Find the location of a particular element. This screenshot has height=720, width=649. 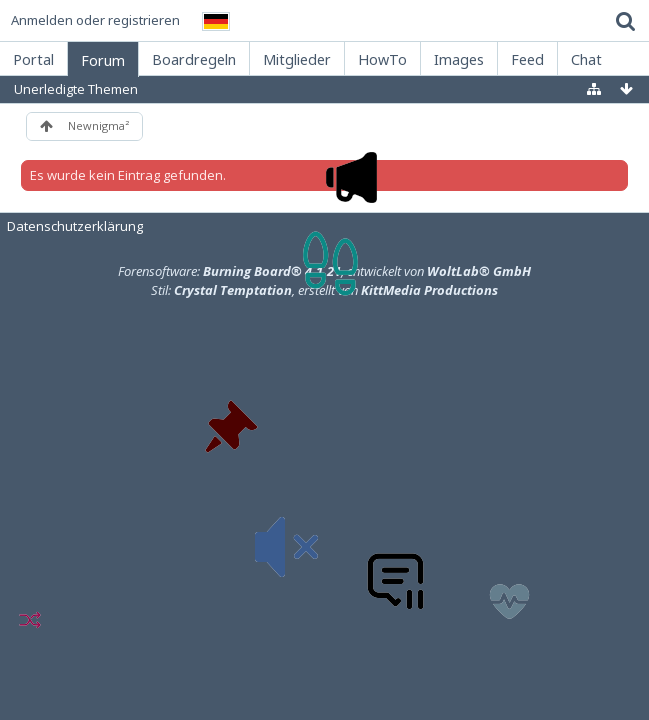

view or access an announcement channel is located at coordinates (351, 177).